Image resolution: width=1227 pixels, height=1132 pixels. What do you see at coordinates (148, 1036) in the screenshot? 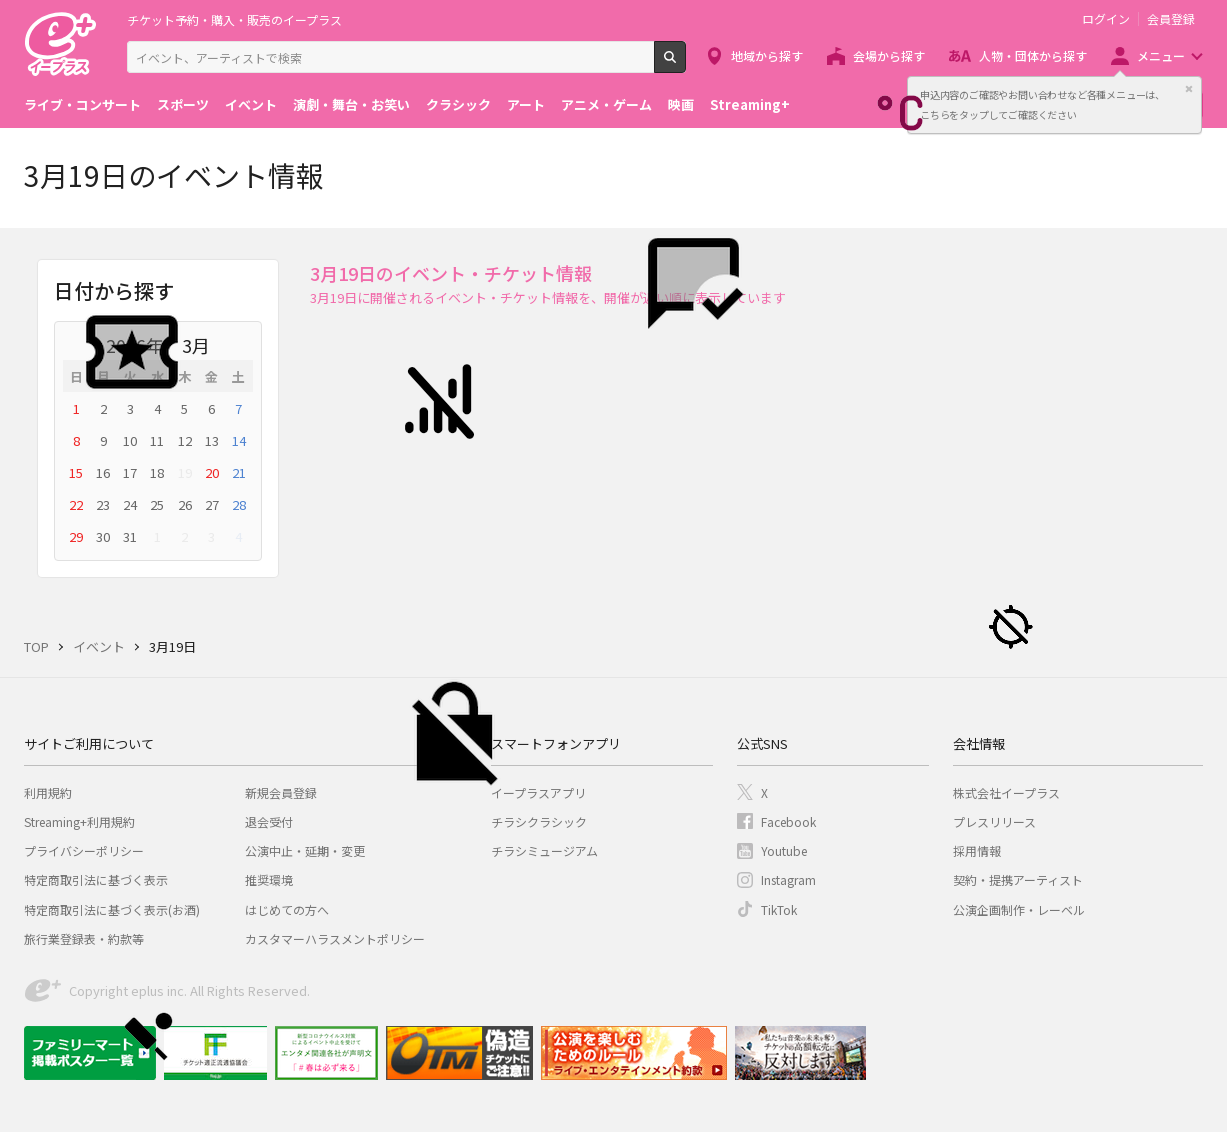
I see `access cricket sports content` at bounding box center [148, 1036].